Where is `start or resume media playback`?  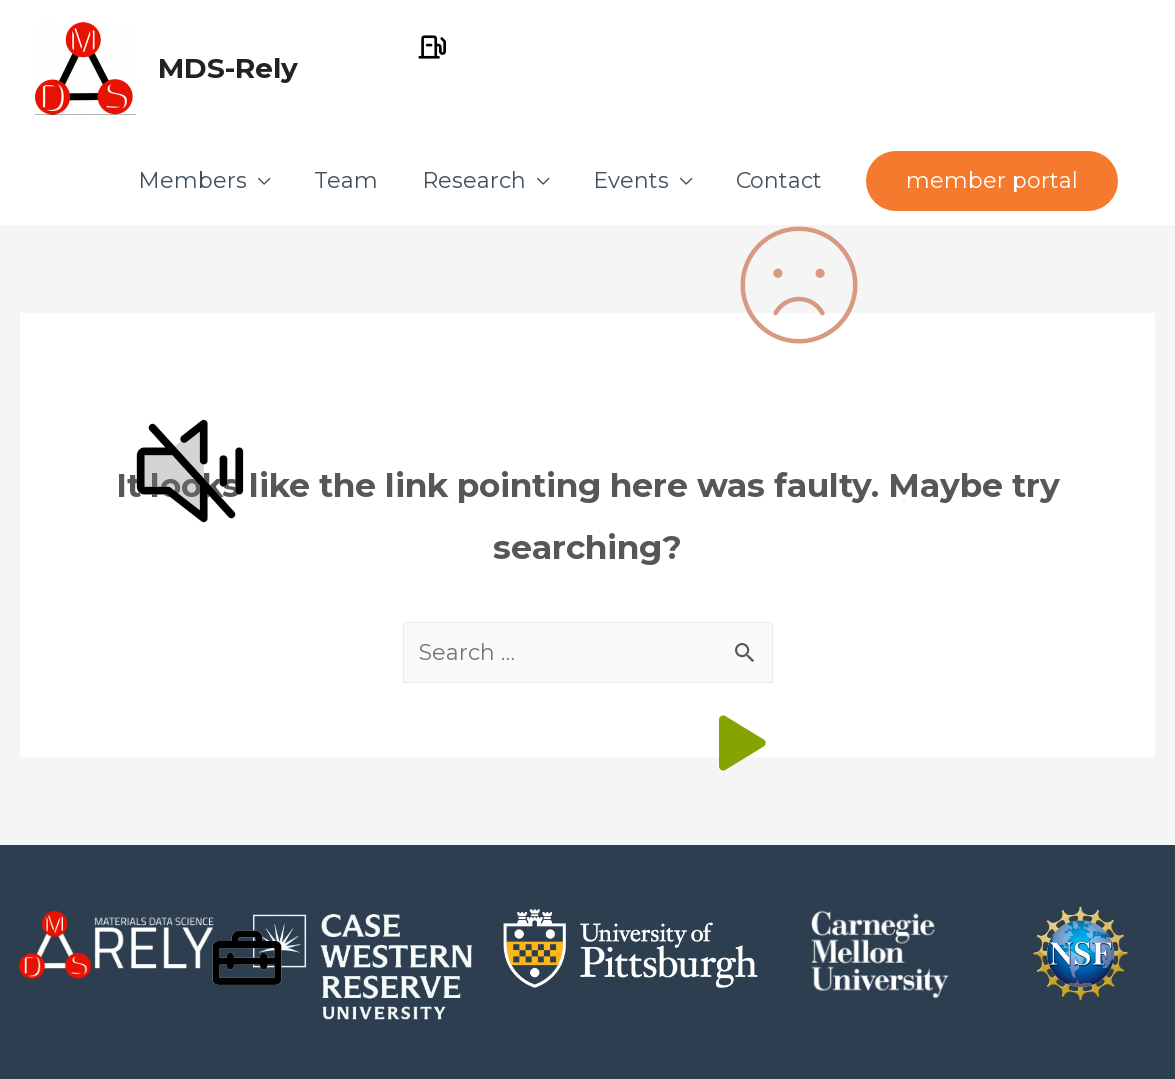
start or resume media playback is located at coordinates (736, 743).